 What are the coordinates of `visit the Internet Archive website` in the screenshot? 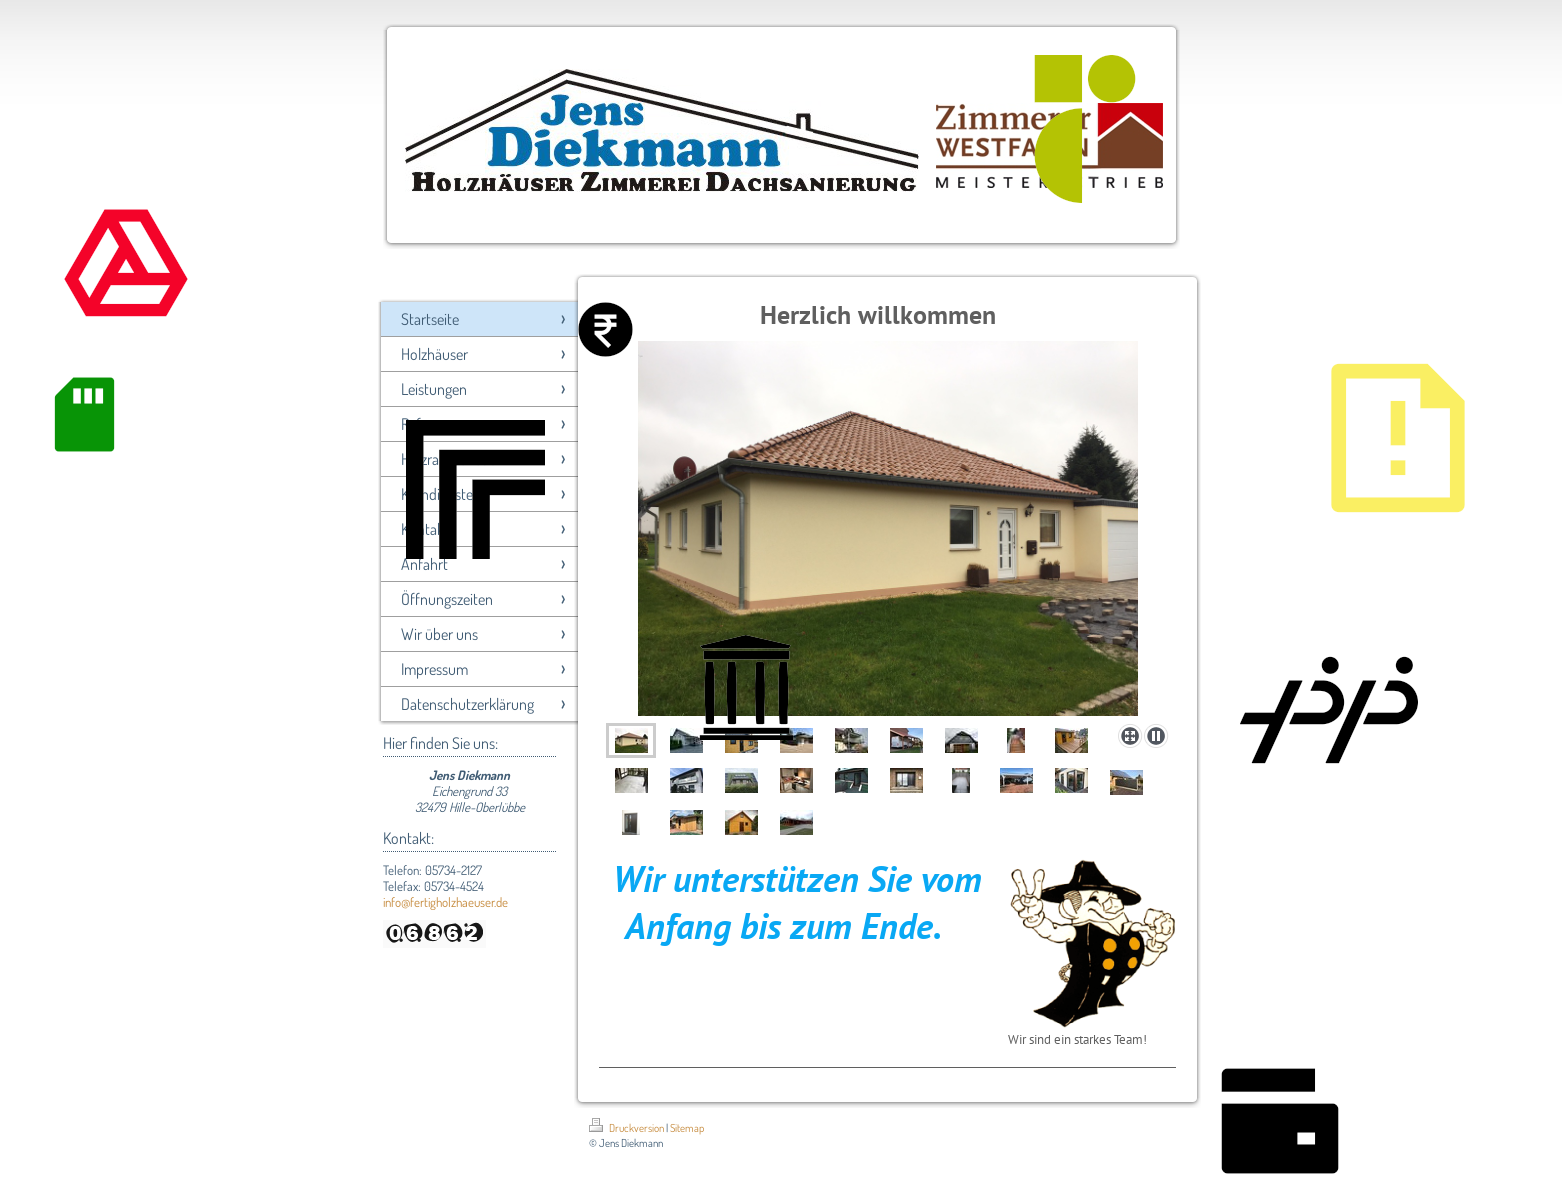 It's located at (746, 687).